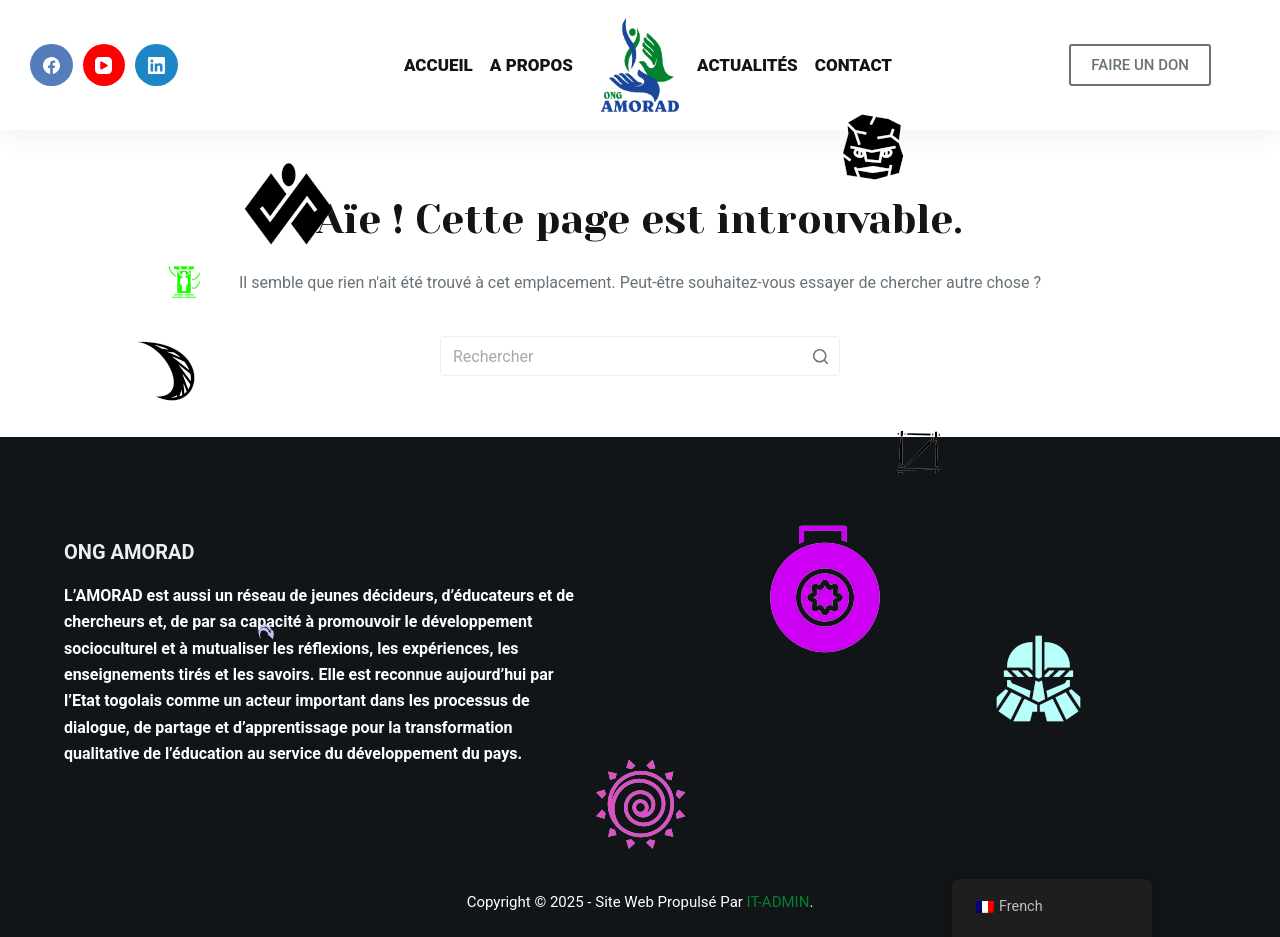 This screenshot has height=937, width=1280. I want to click on enter cryogenic sleep or stasis mode, so click(184, 282).